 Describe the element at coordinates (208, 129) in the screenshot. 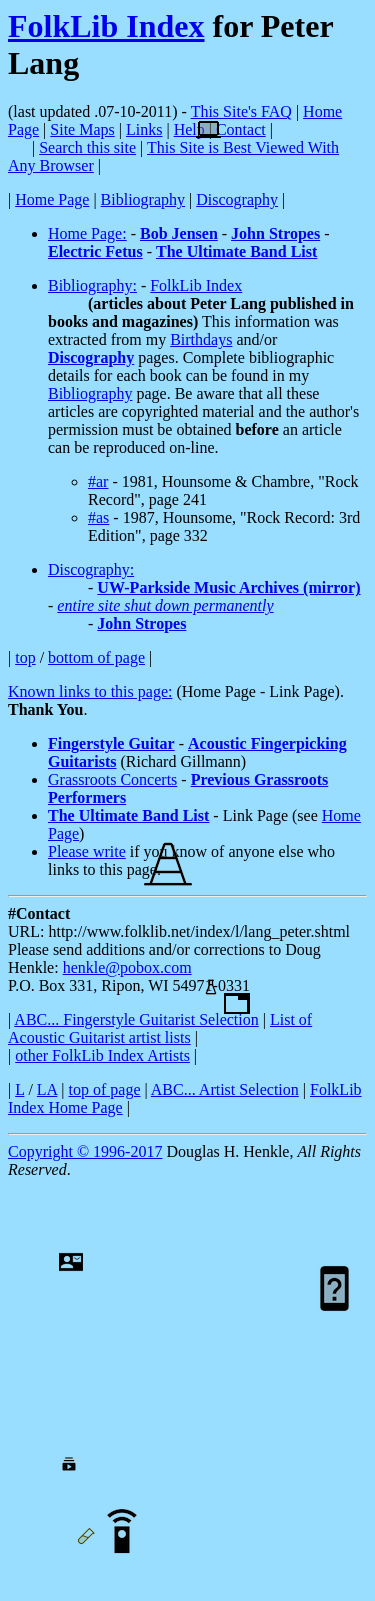

I see `access desktop or computer settings` at that location.